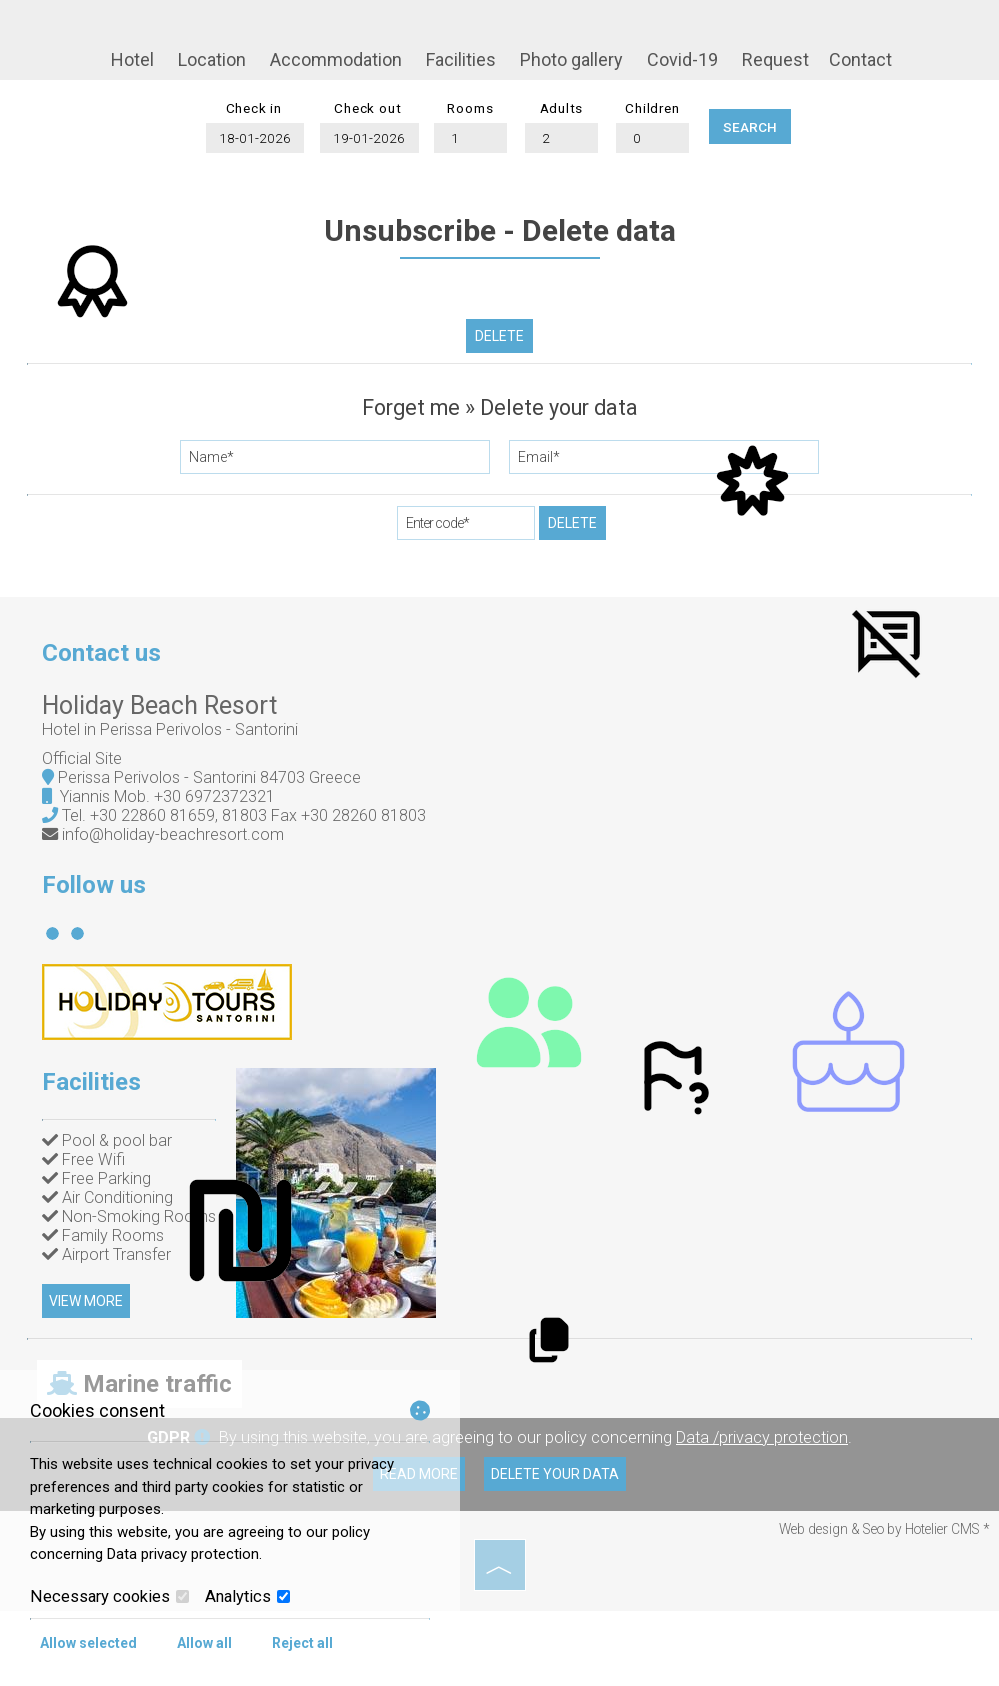  Describe the element at coordinates (673, 1075) in the screenshot. I see `flag content as questionable or uncertain` at that location.